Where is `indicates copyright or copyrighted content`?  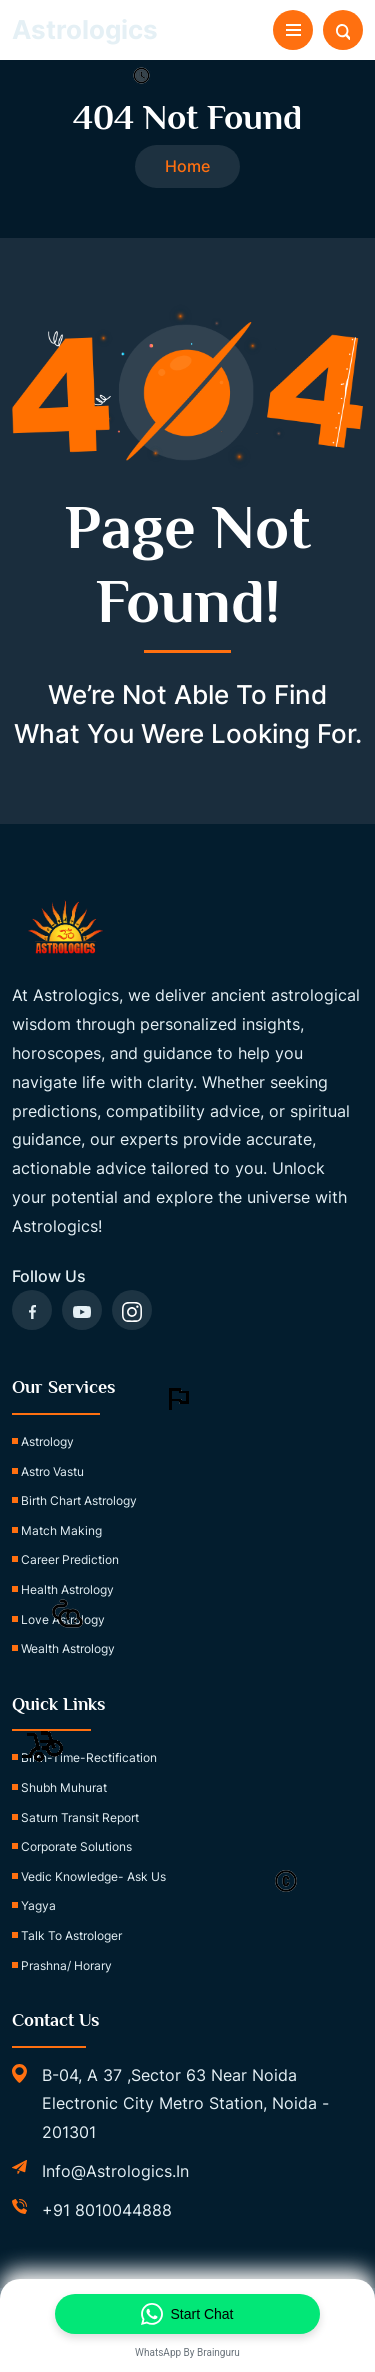 indicates copyright or copyrighted content is located at coordinates (286, 1881).